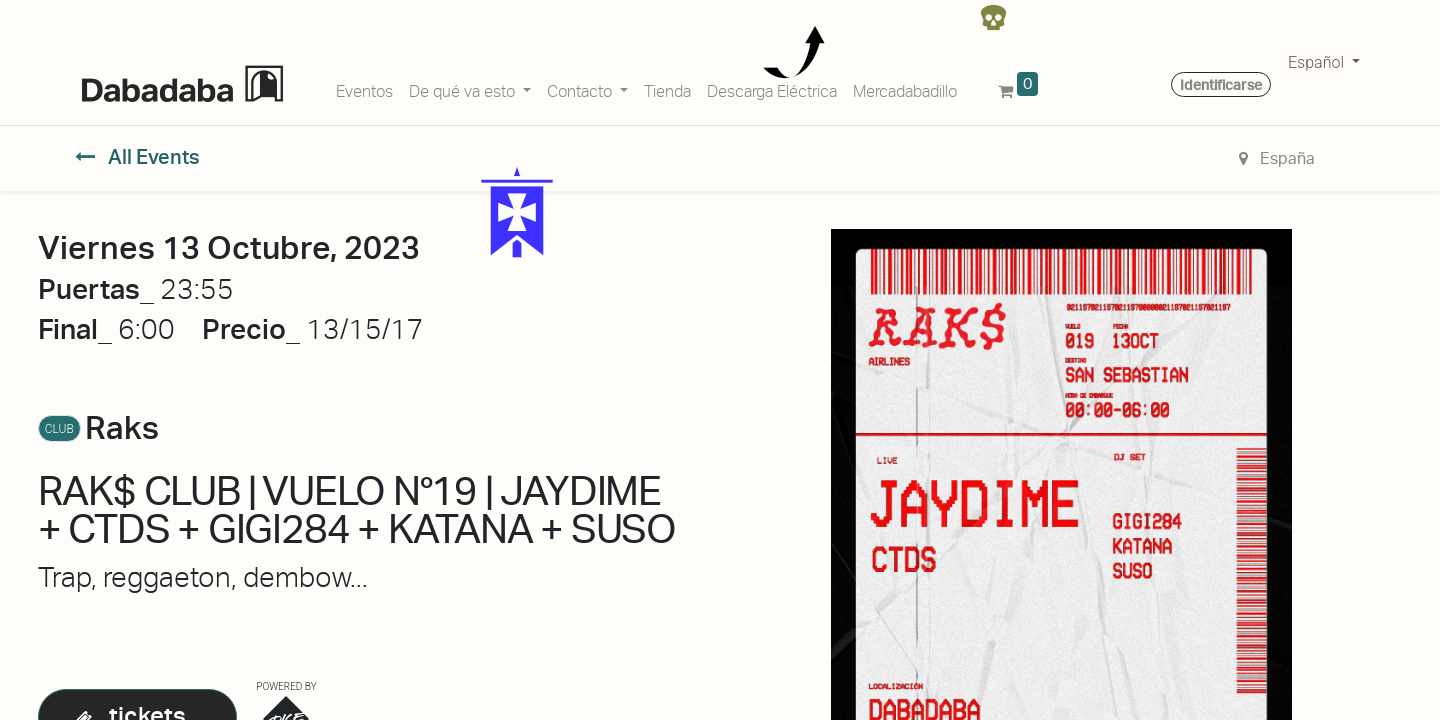 This screenshot has height=720, width=1440. I want to click on perform an underhand throw or toss action, so click(793, 52).